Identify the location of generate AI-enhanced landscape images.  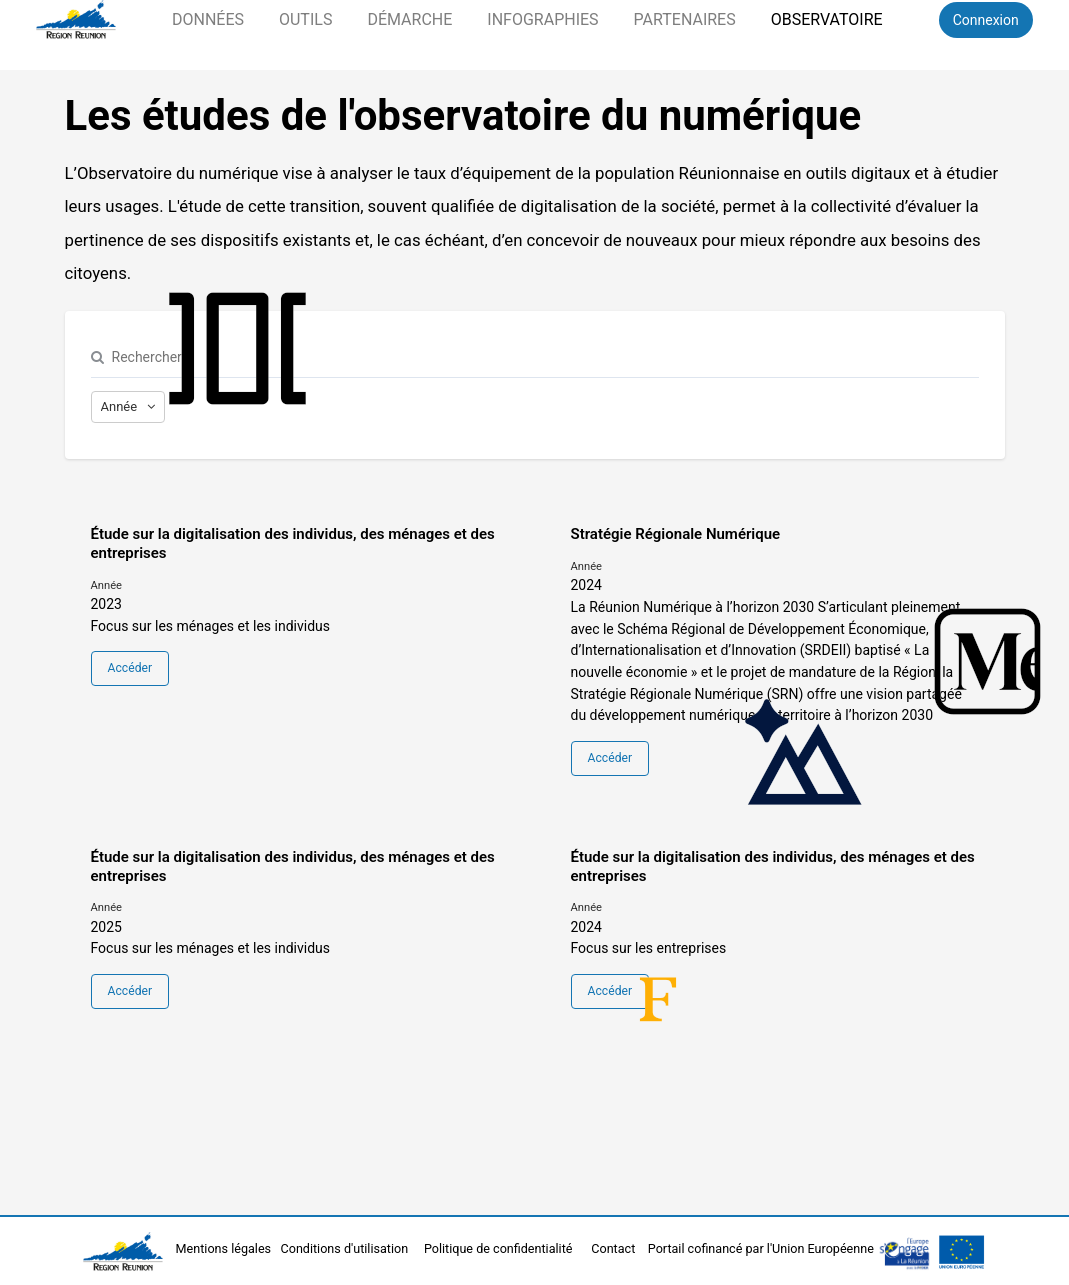
(802, 756).